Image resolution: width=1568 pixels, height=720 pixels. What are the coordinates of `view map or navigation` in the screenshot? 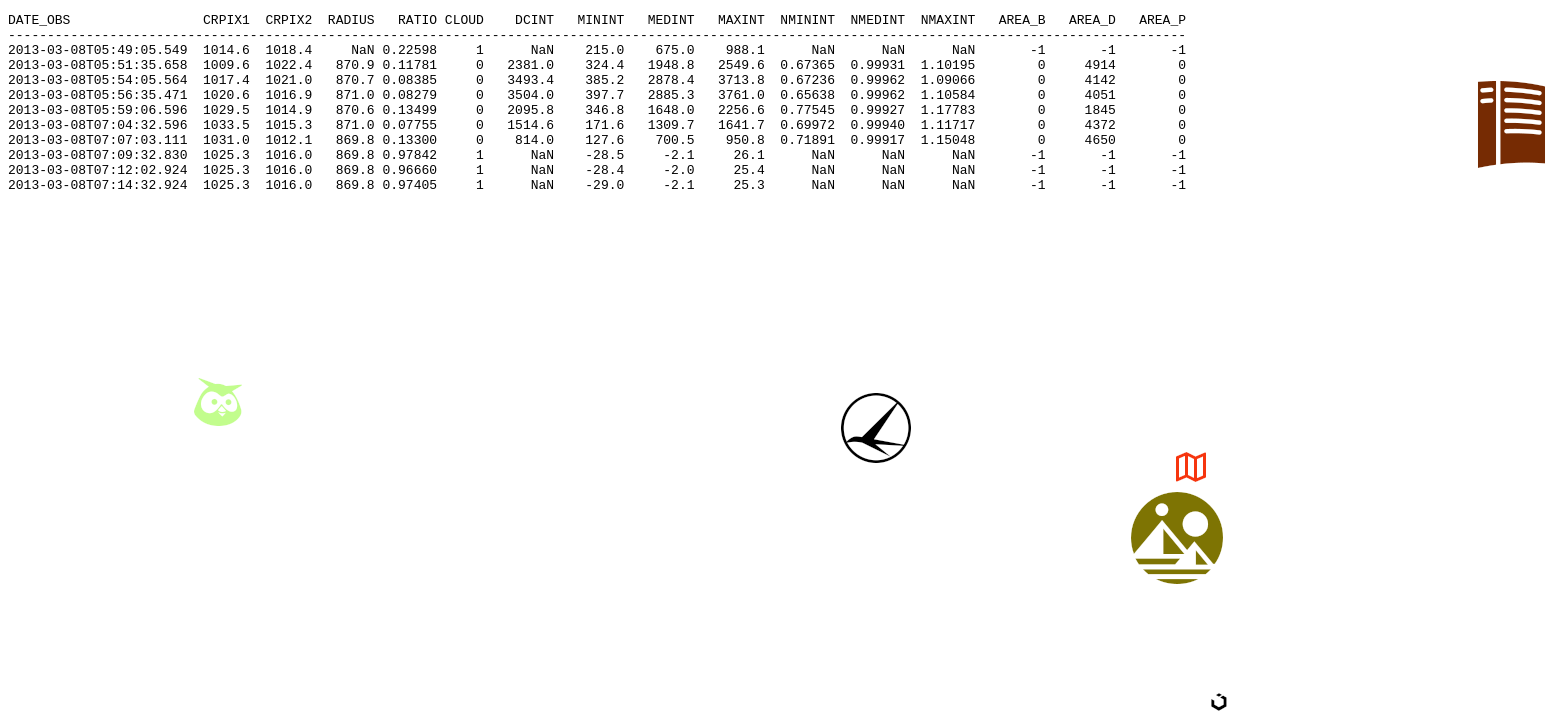 It's located at (1191, 467).